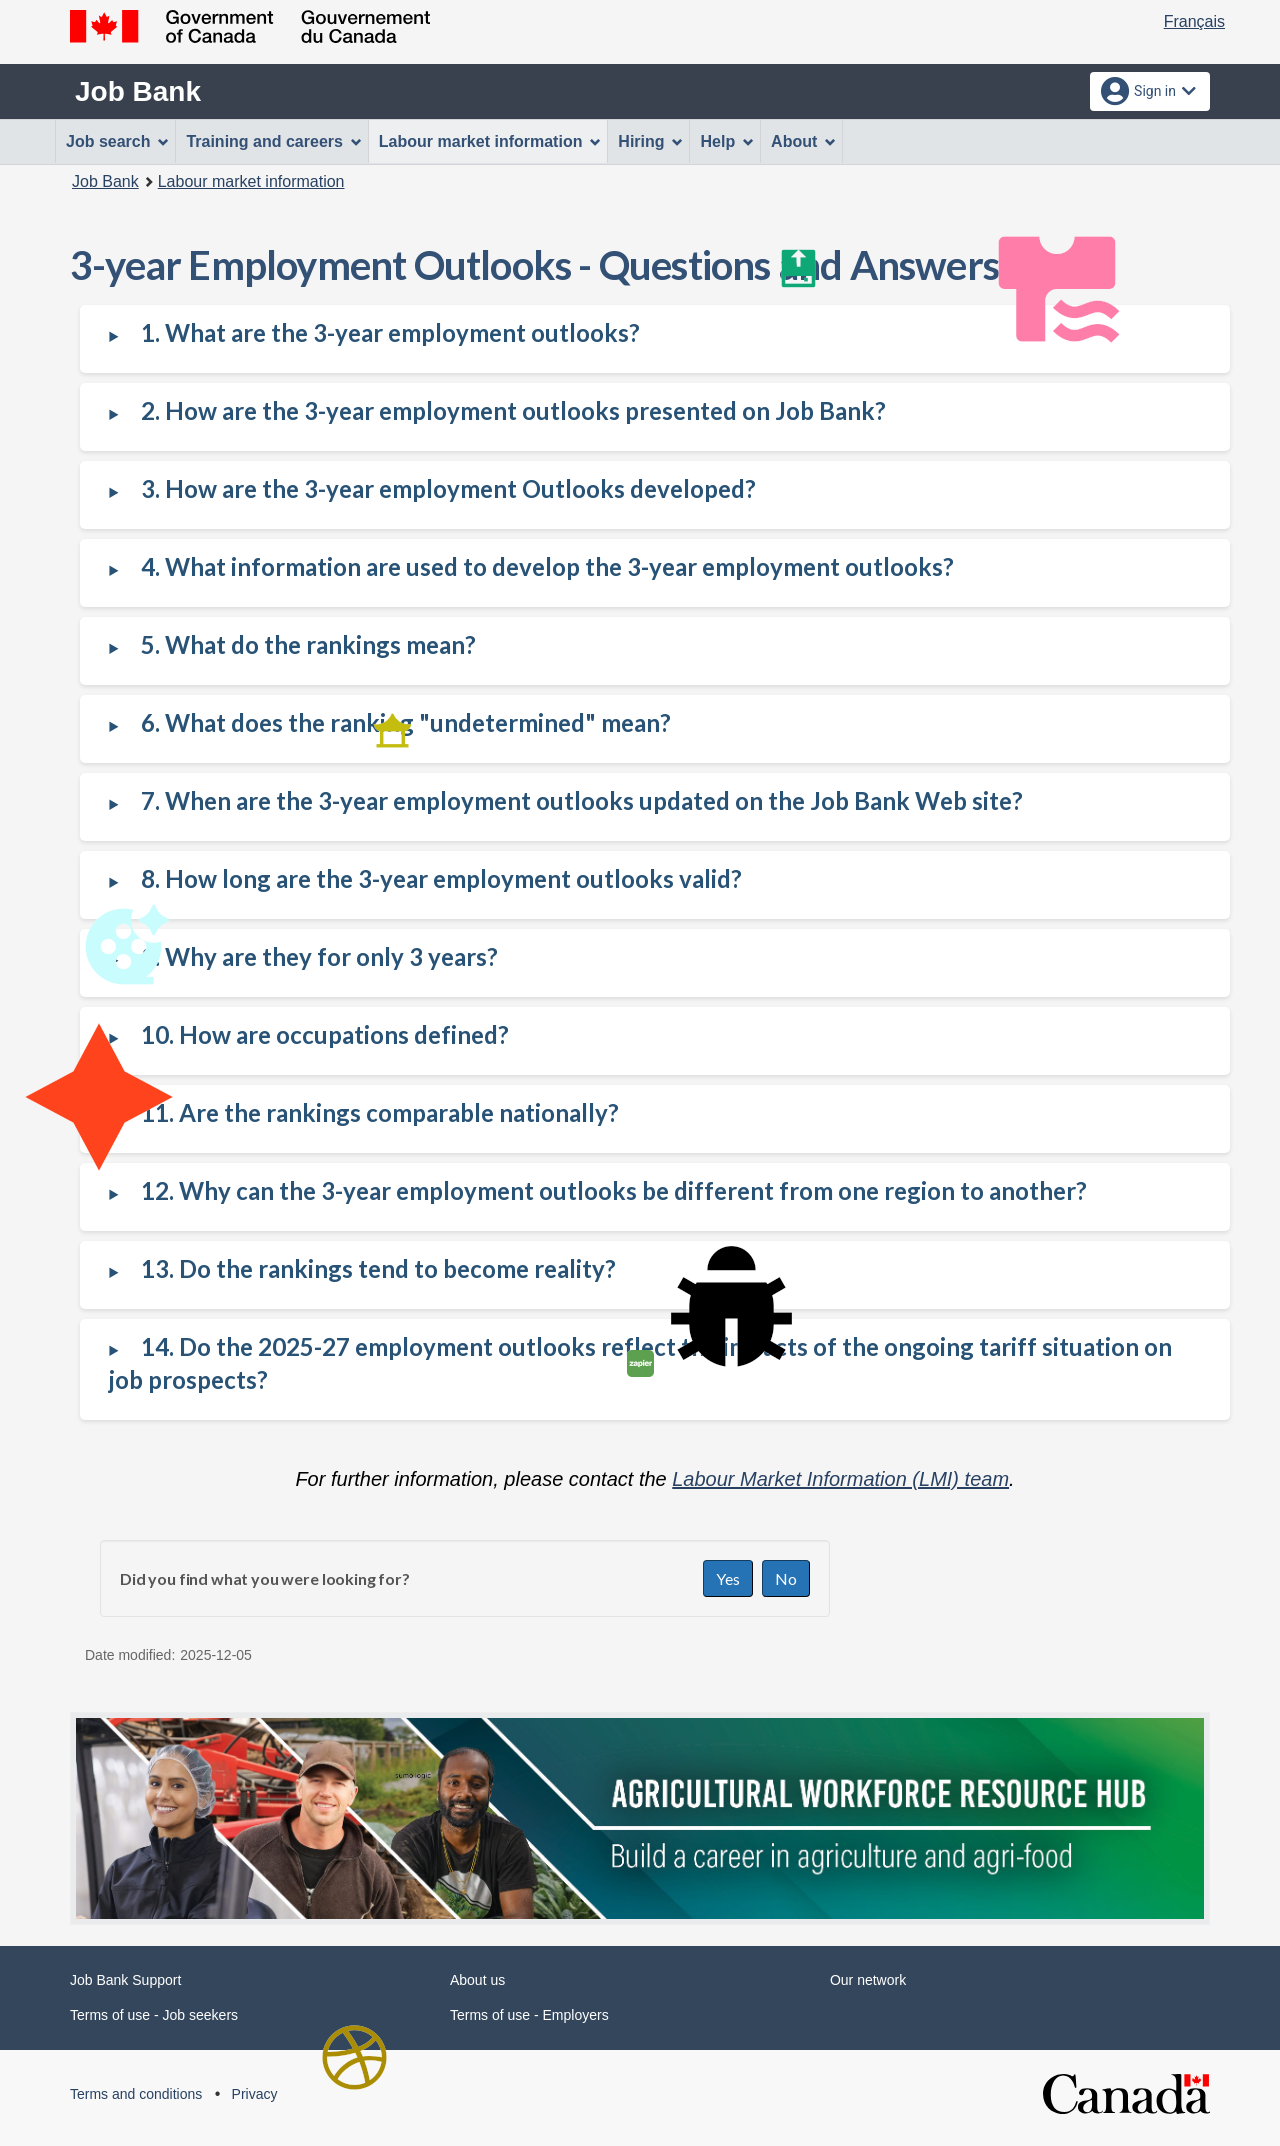 The image size is (1280, 2146). What do you see at coordinates (99, 1097) in the screenshot?
I see `indicates sunny or clear weather conditions` at bounding box center [99, 1097].